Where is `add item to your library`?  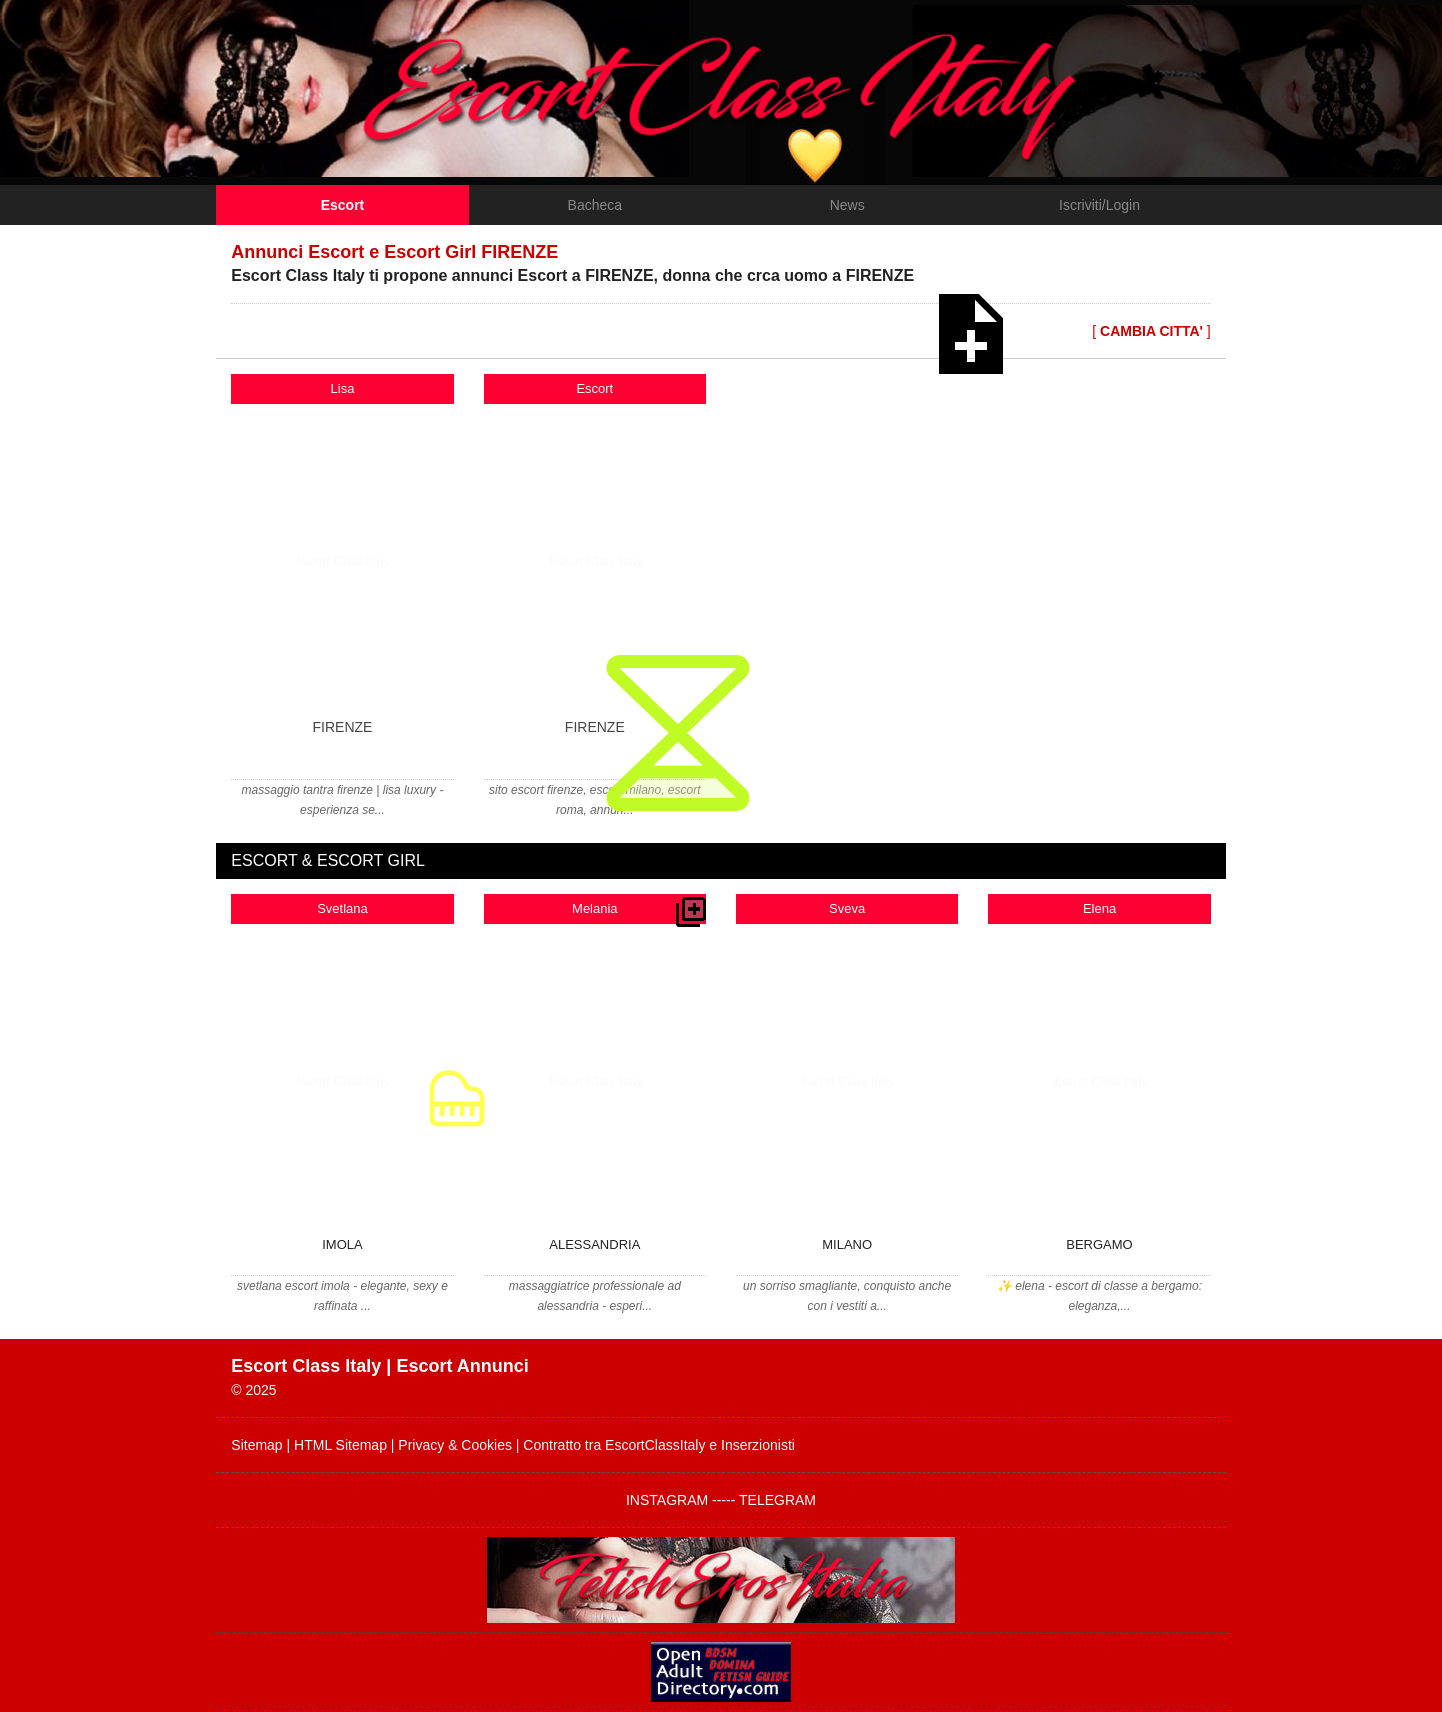
add item to your library is located at coordinates (691, 912).